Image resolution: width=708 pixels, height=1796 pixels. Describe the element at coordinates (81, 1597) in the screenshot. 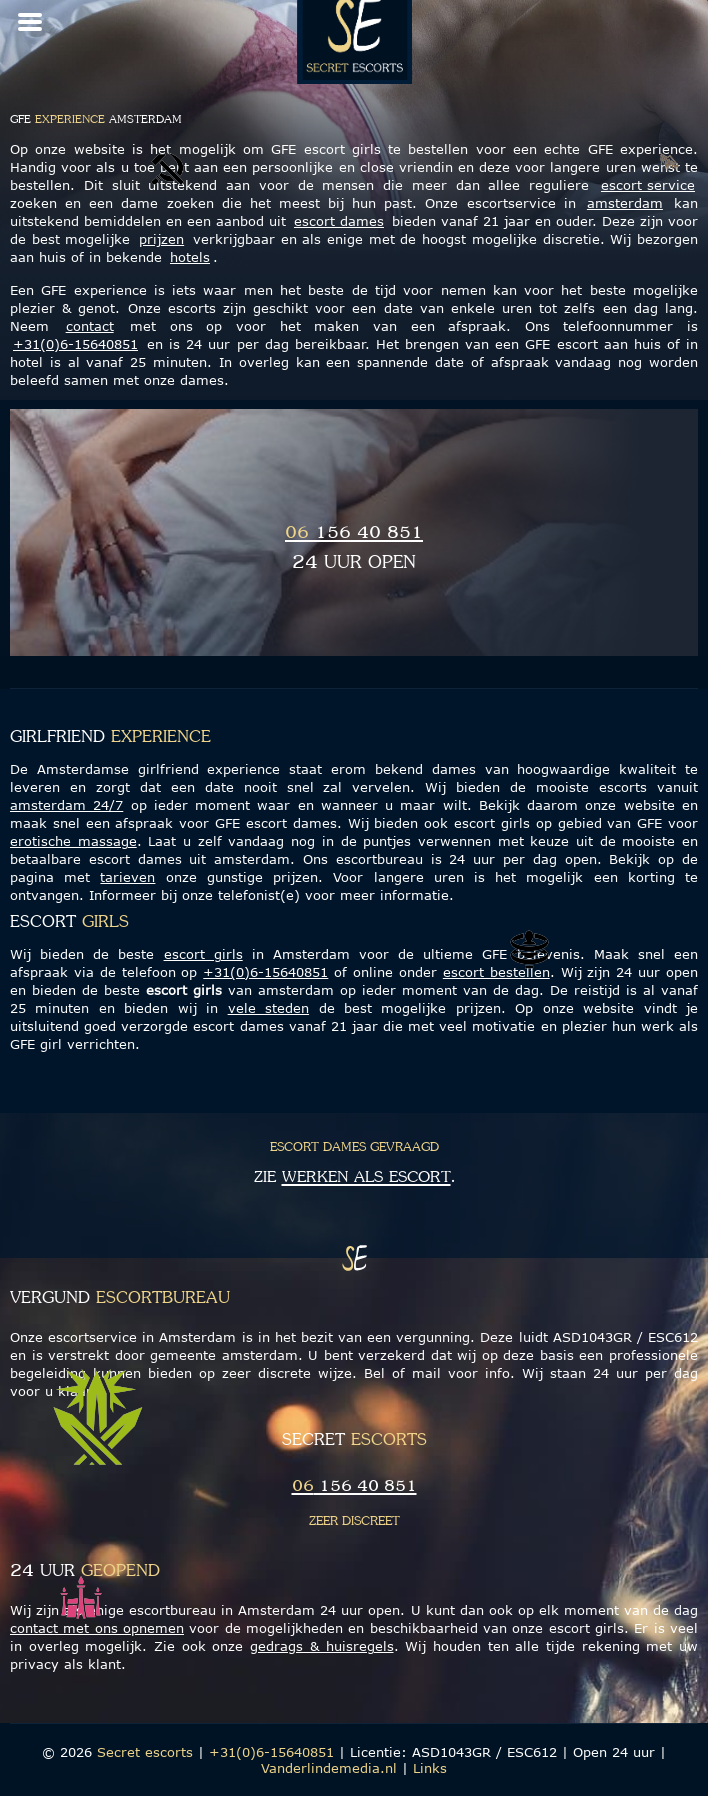

I see `access the castle or fortress location` at that location.